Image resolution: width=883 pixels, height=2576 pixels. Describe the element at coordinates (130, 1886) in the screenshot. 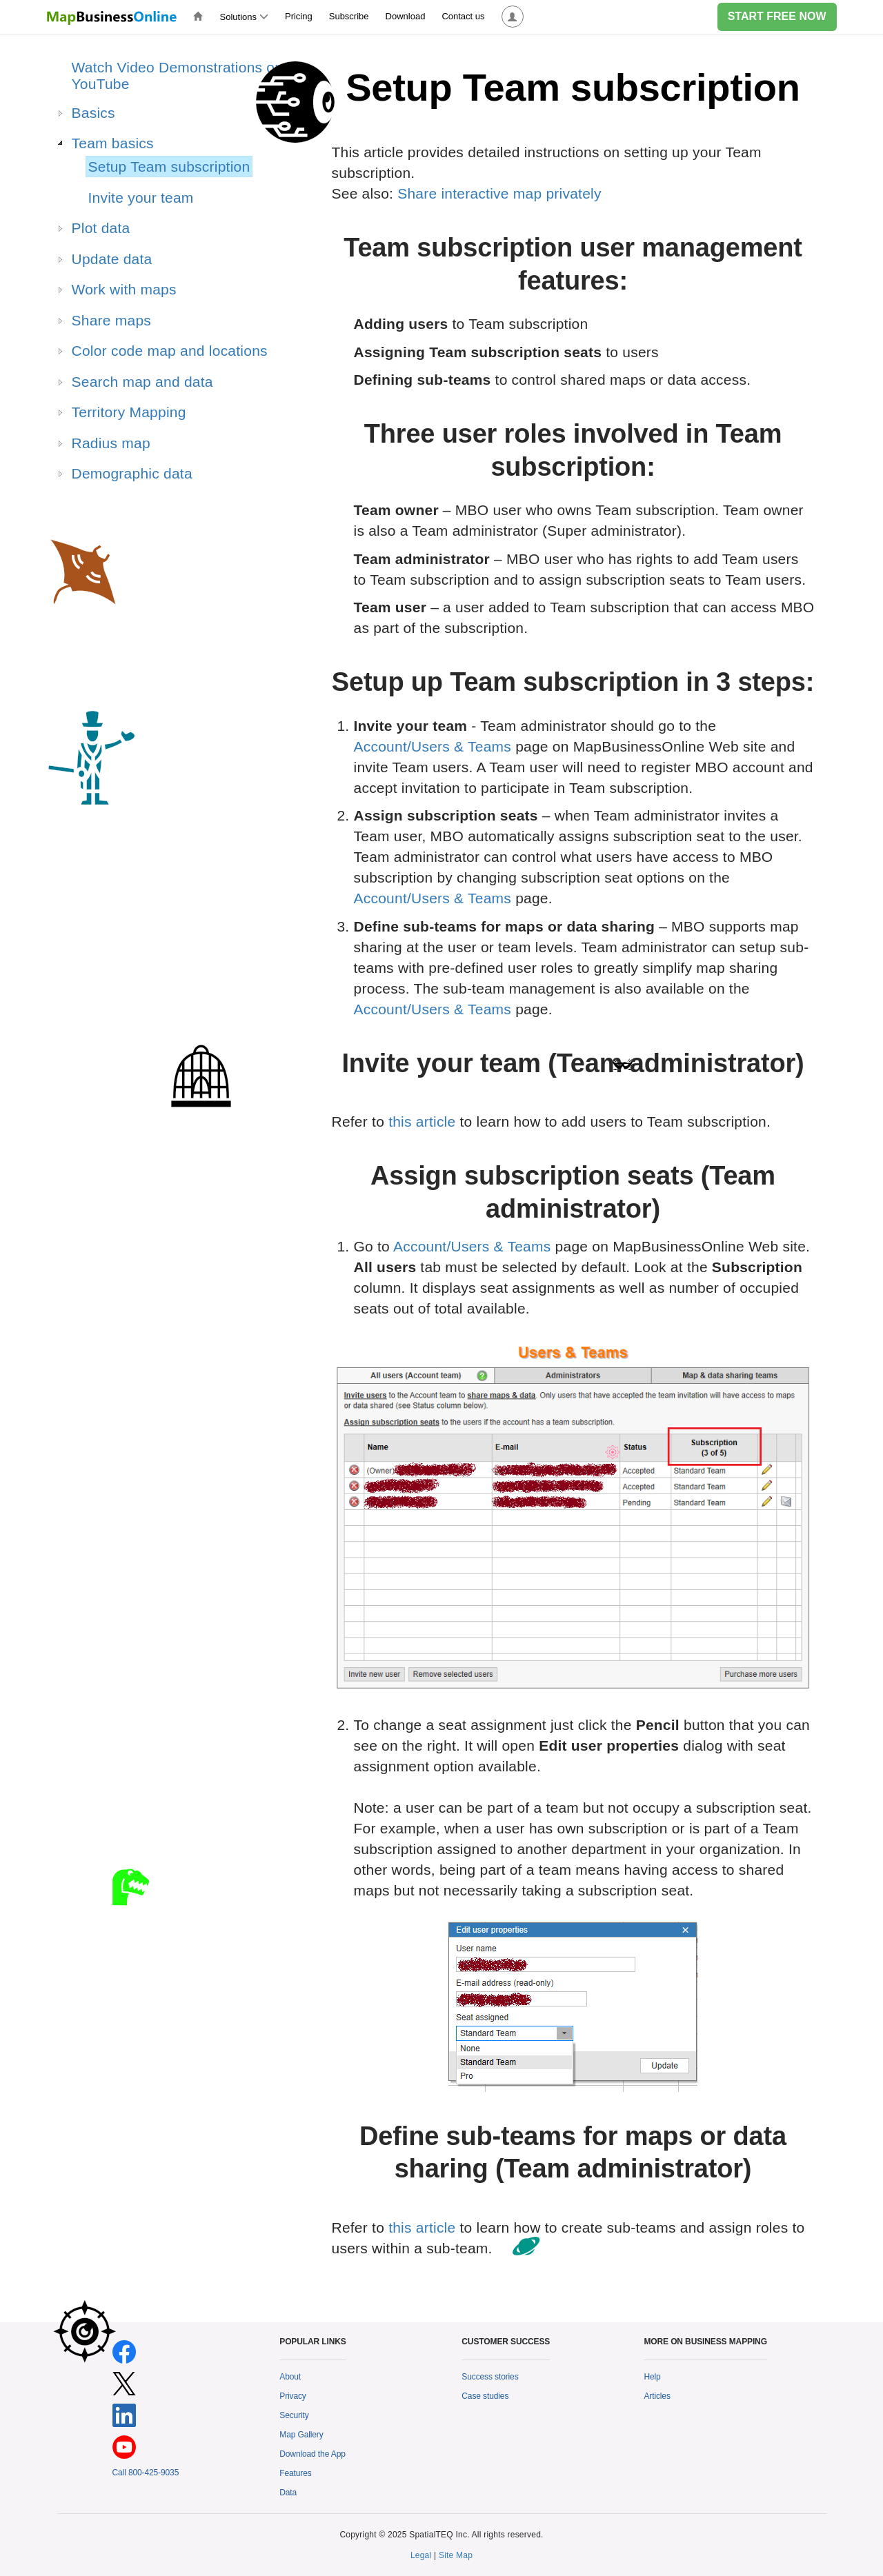

I see `dinosaur or t-rex character selection` at that location.